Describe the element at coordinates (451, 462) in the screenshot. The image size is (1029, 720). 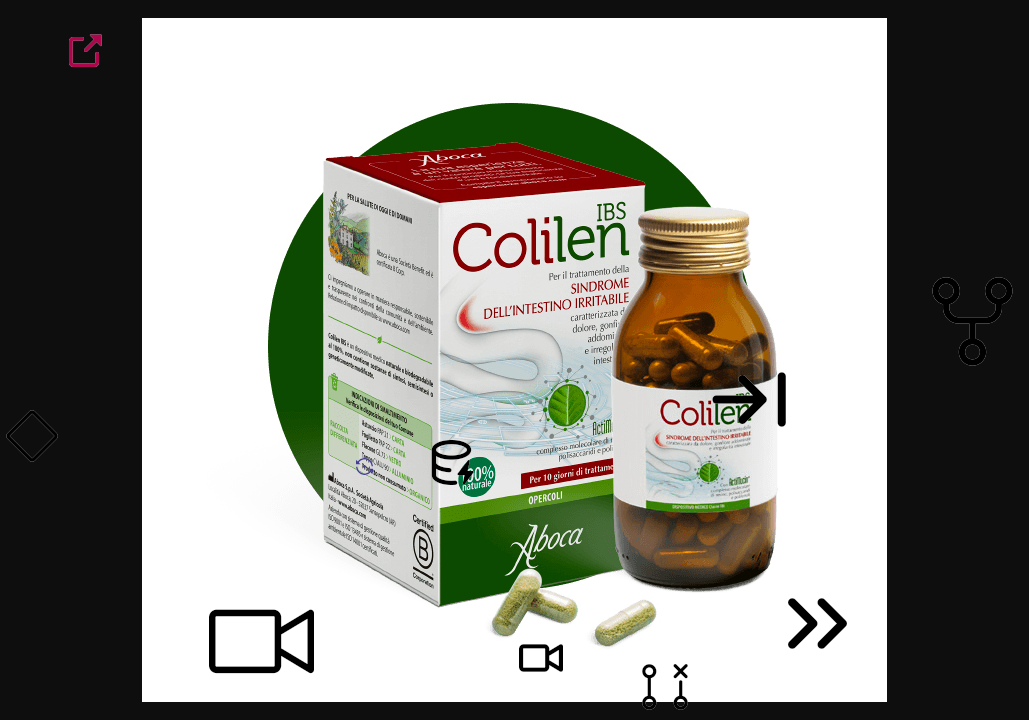
I see `view cached data or storage` at that location.